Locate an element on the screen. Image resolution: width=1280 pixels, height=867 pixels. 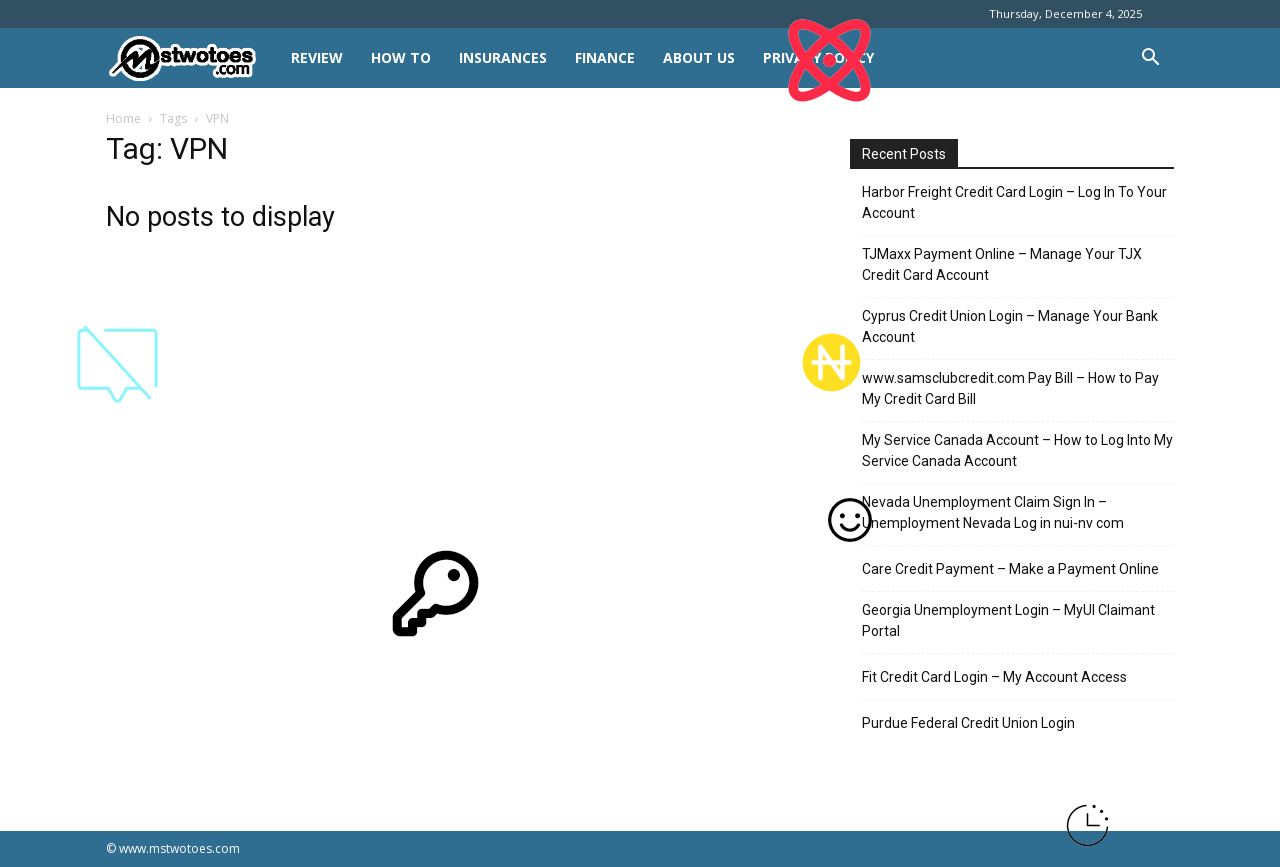
mute or disable chat notifications is located at coordinates (117, 362).